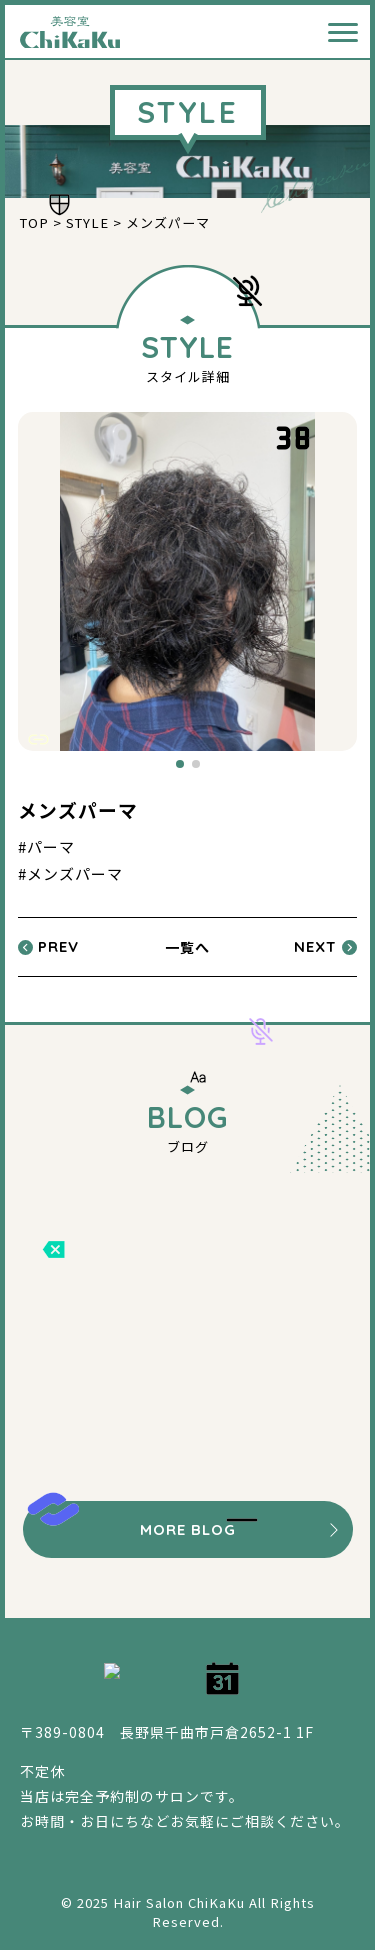 The image size is (375, 1950). I want to click on adjust text or font settings, so click(198, 1077).